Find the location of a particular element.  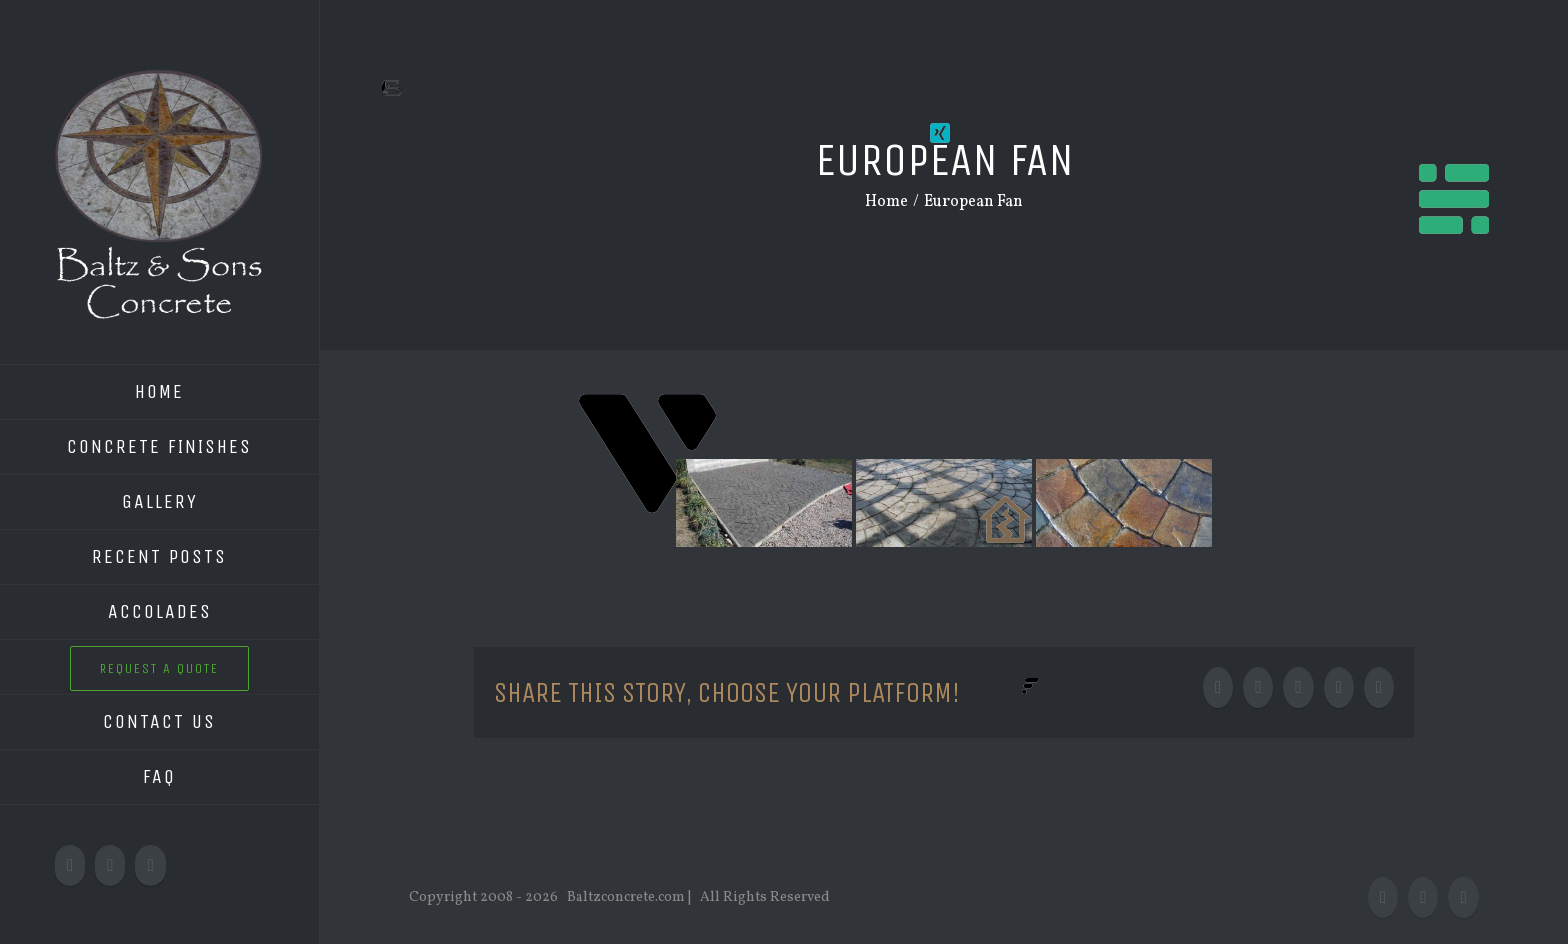

SST framework logo is located at coordinates (392, 88).